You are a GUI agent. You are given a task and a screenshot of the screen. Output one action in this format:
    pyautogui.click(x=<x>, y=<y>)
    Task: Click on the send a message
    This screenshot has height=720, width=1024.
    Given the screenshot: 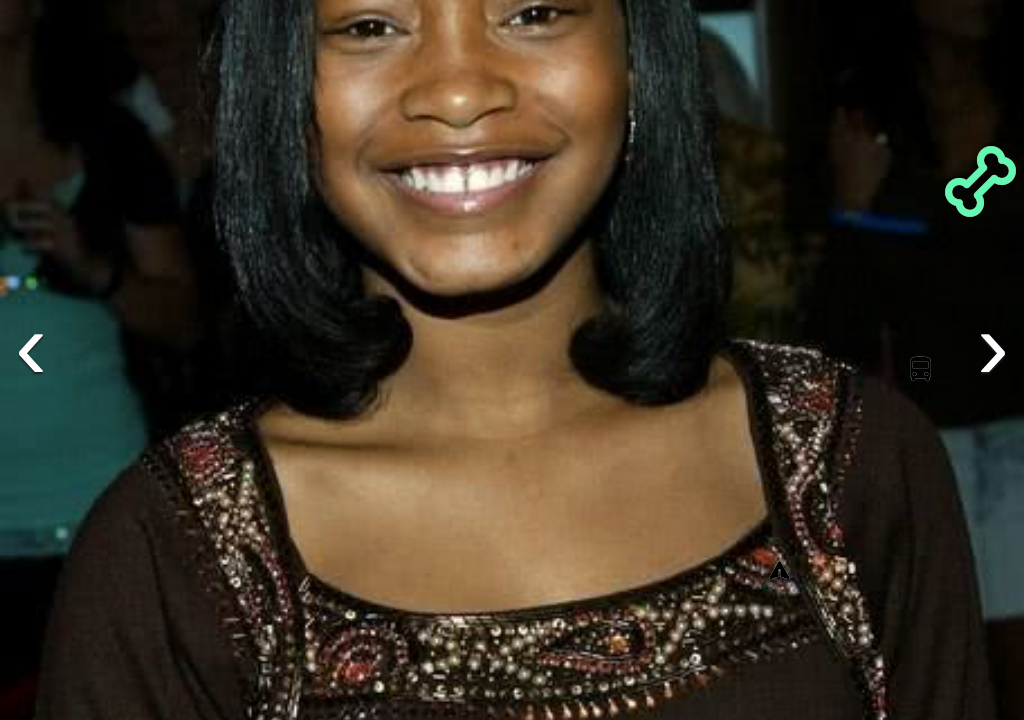 What is the action you would take?
    pyautogui.click(x=779, y=570)
    